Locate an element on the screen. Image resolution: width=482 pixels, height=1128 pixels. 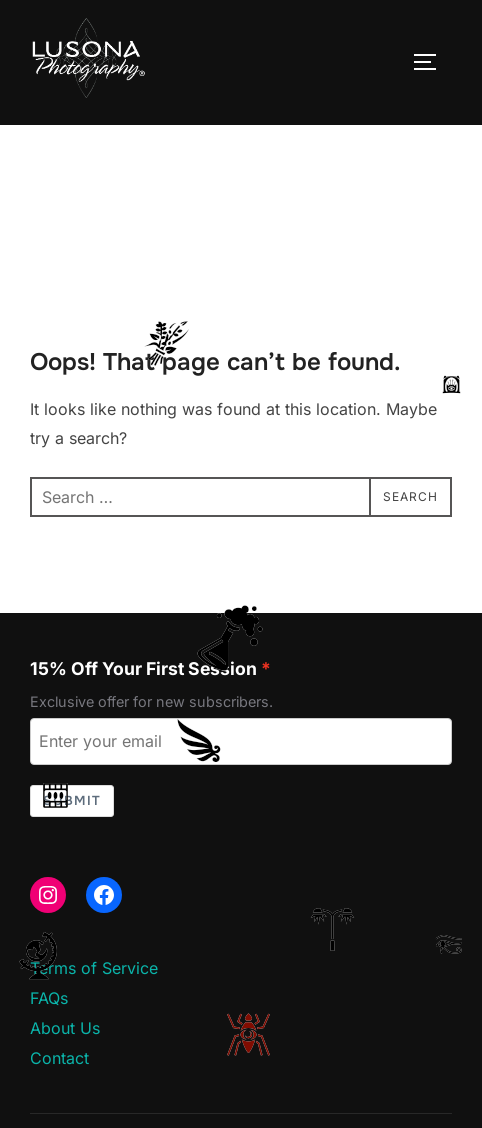
access global or worldwide settings is located at coordinates (37, 955).